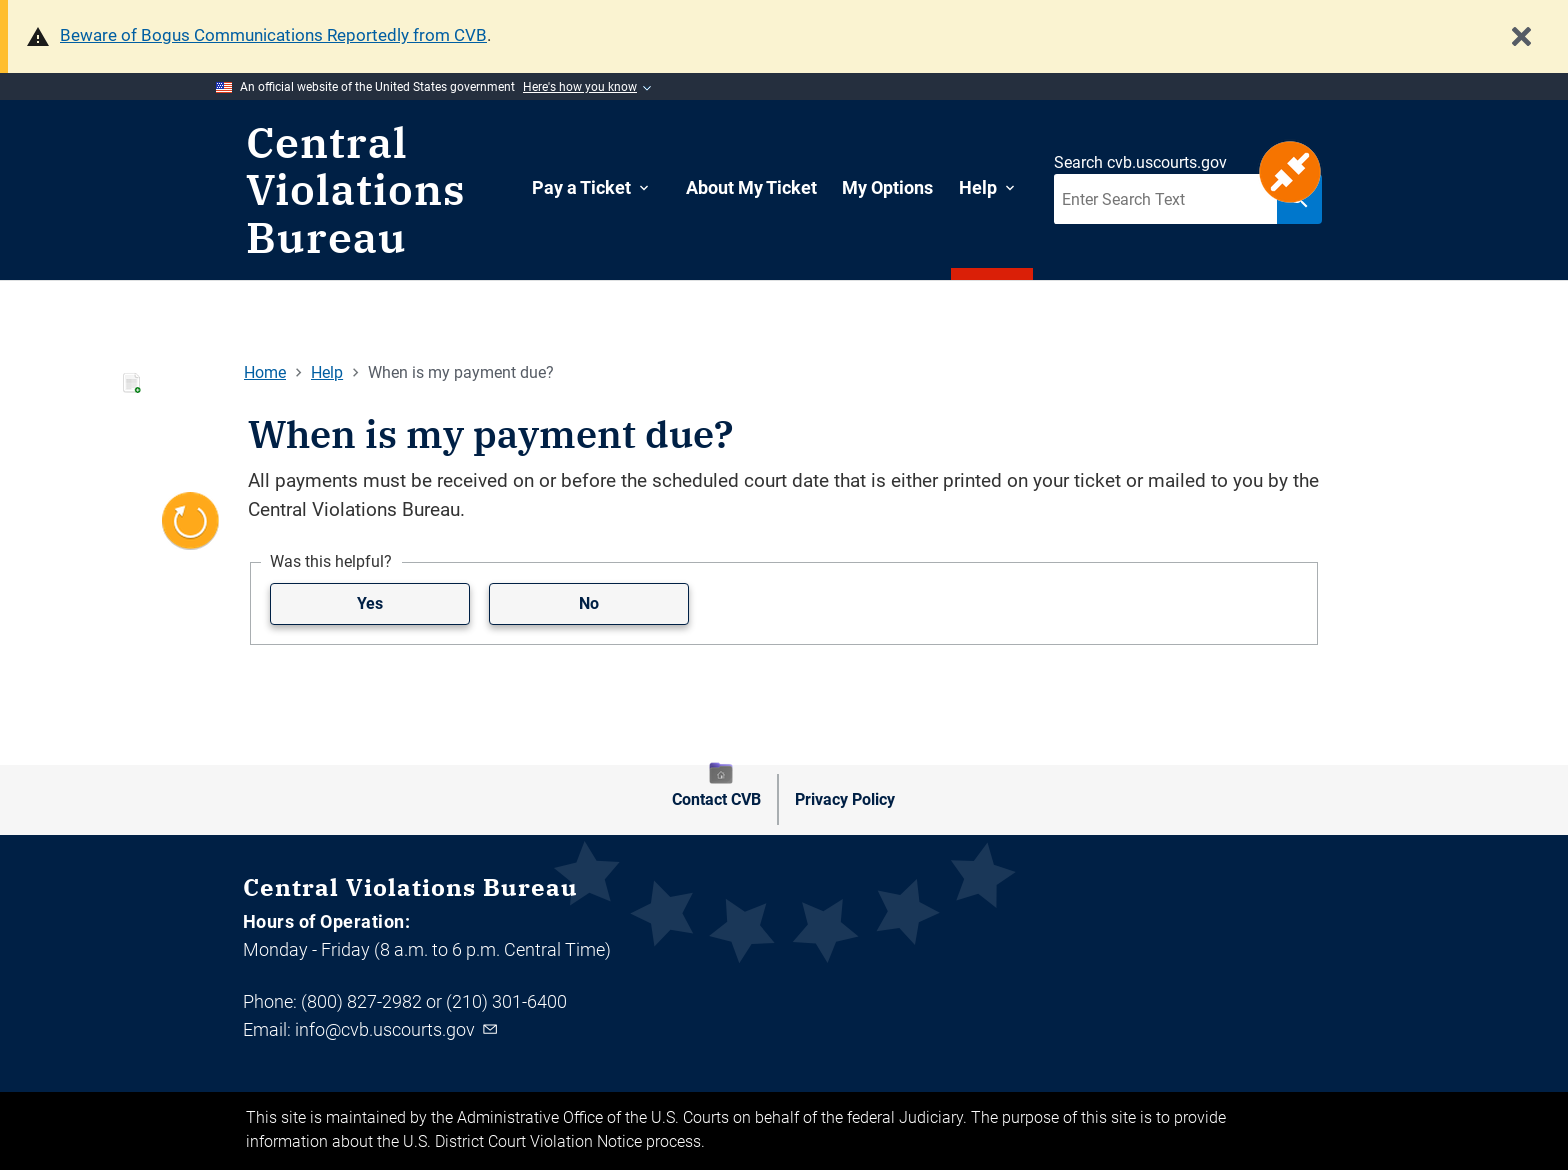 The height and width of the screenshot is (1171, 1568). Describe the element at coordinates (1290, 172) in the screenshot. I see `indicates a disconnected or unmounted drive` at that location.